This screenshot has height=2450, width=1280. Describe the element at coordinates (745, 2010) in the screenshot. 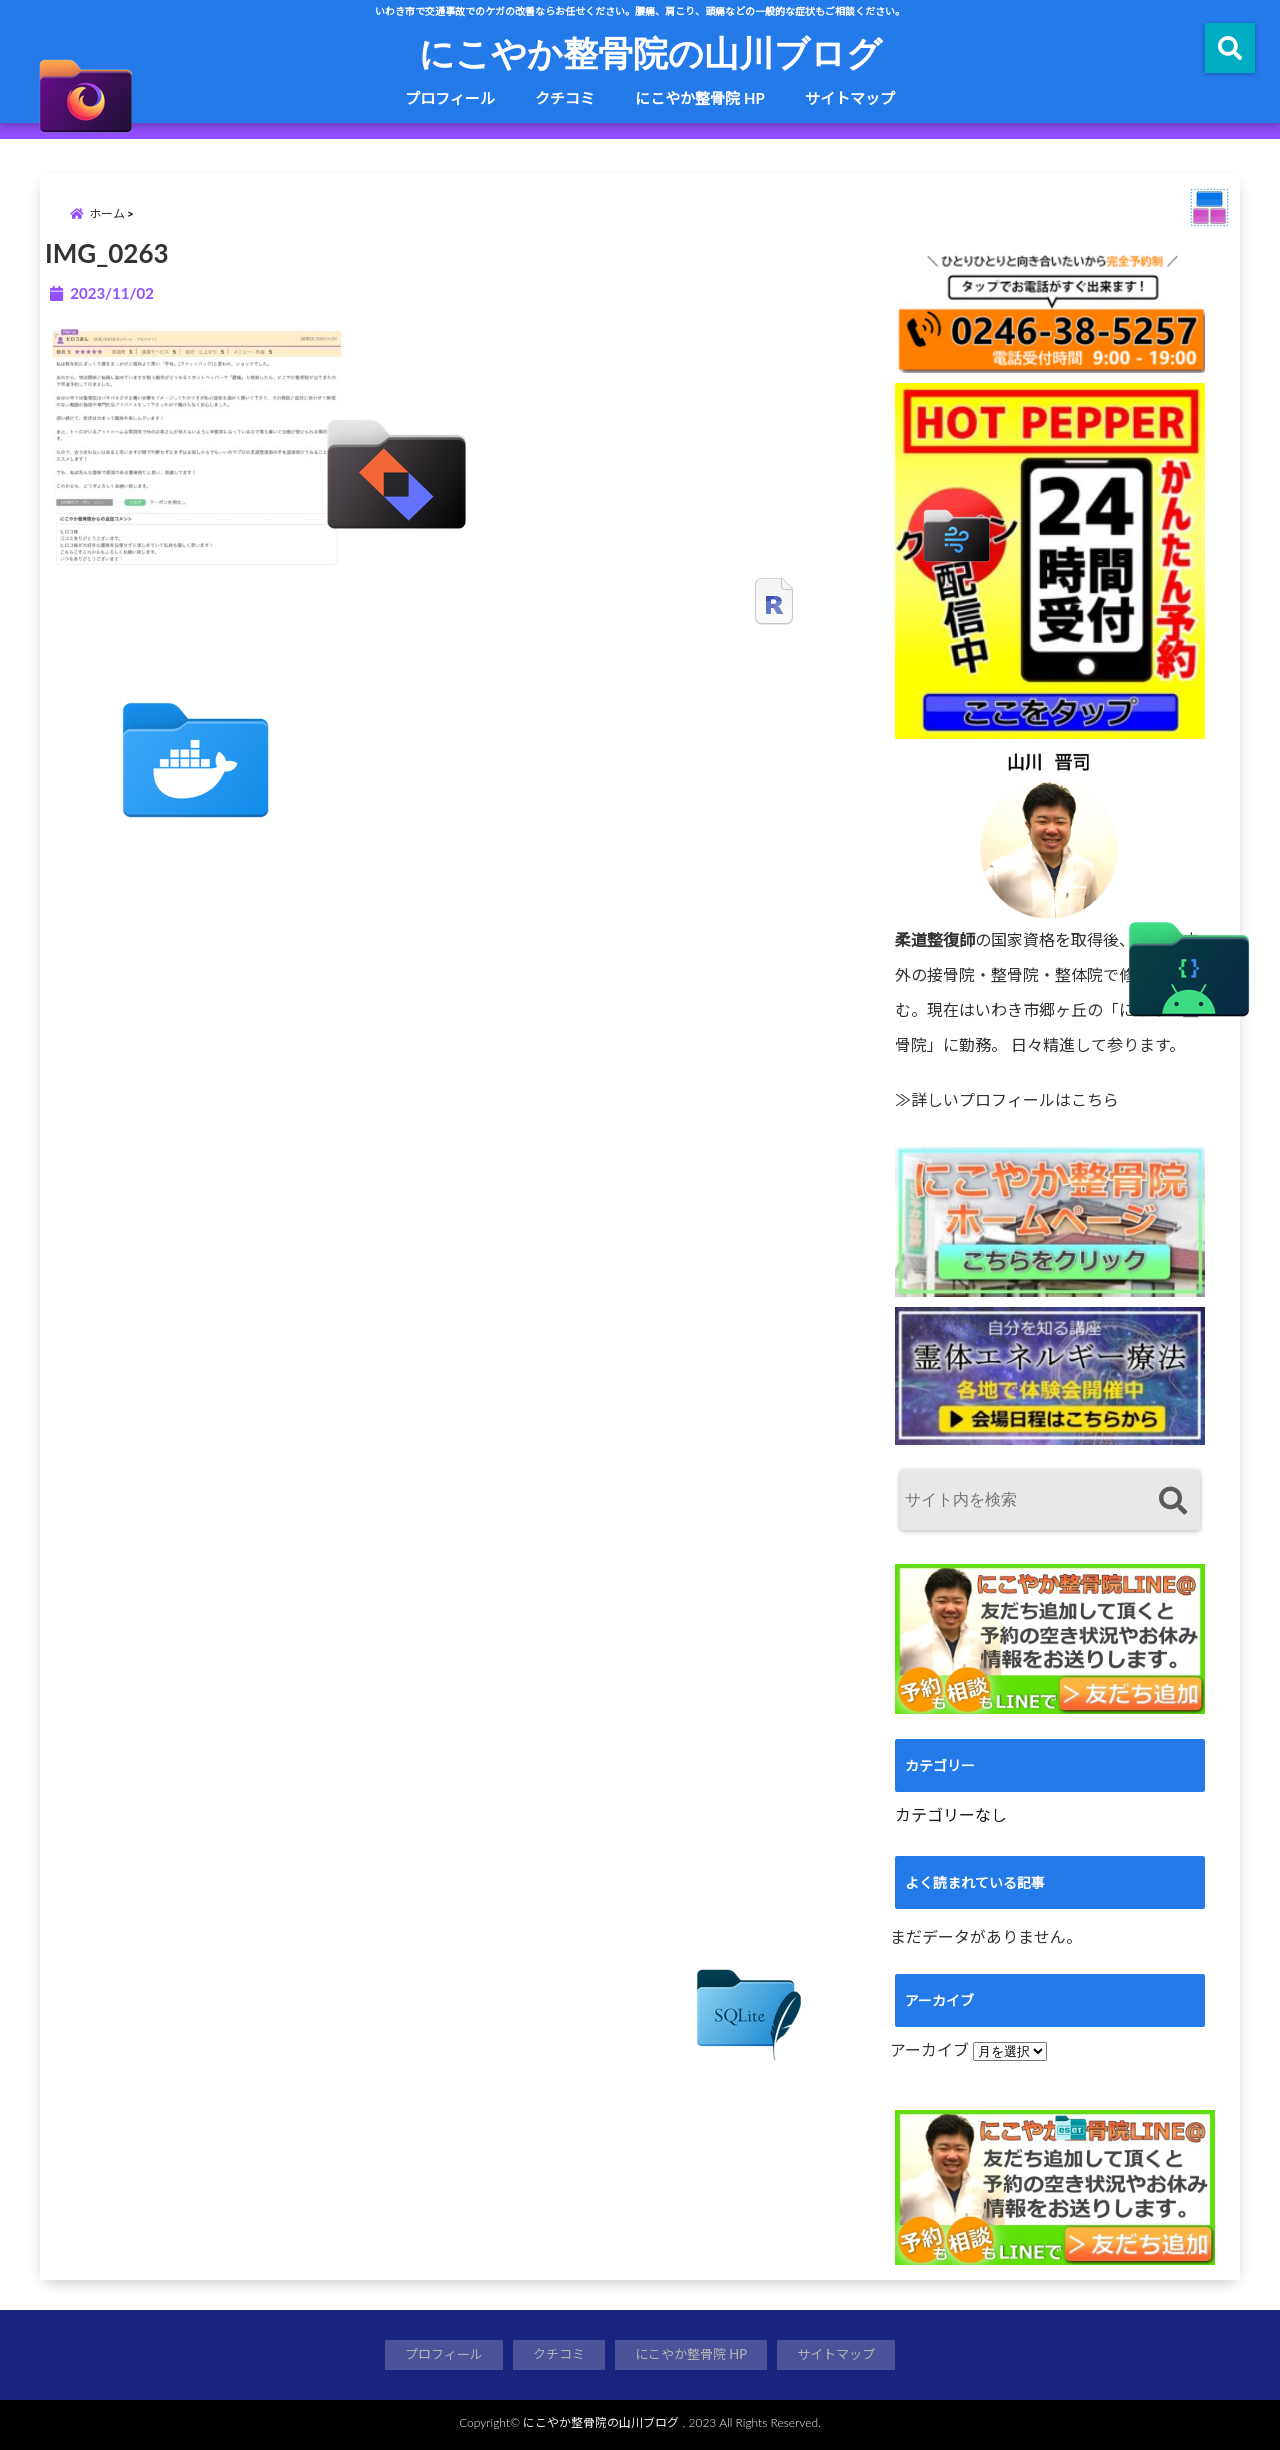

I see `open folder containing SQLite database files` at that location.